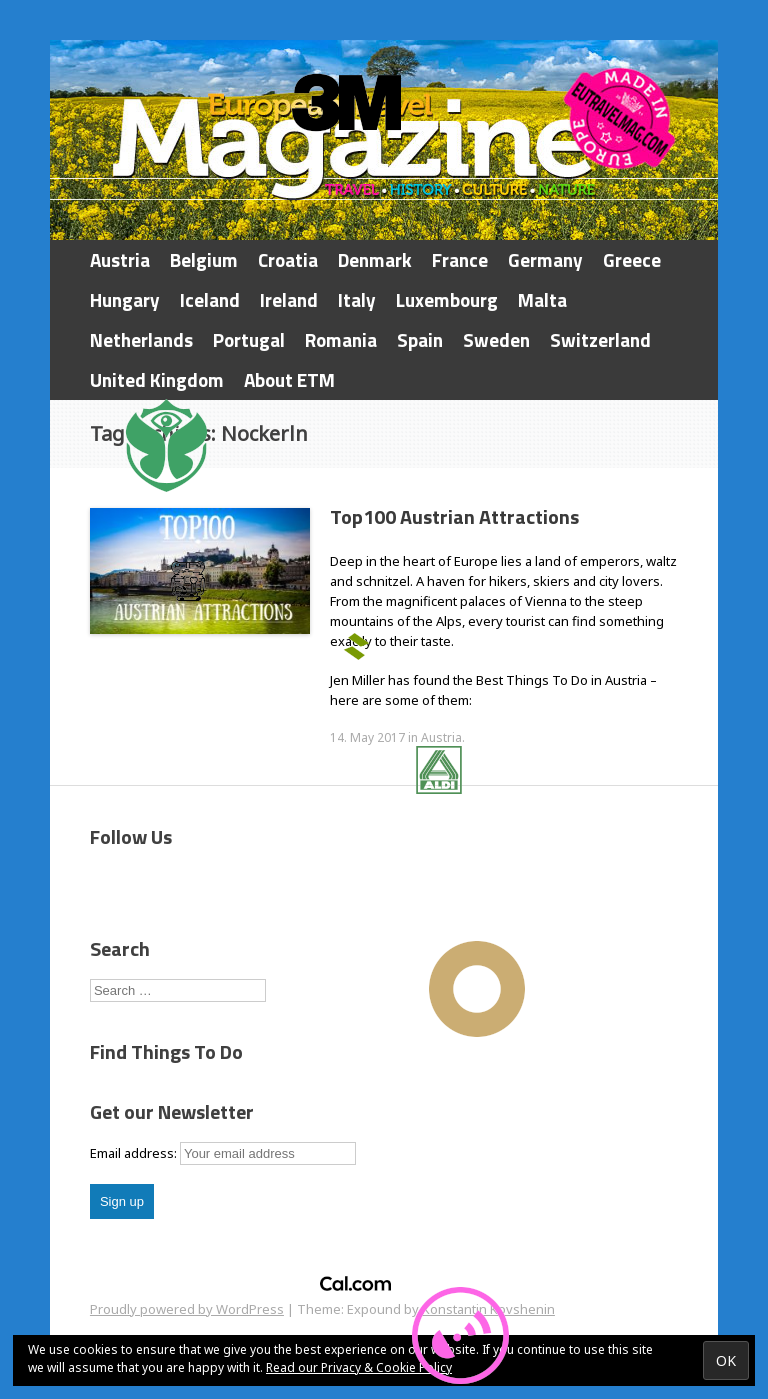 The height and width of the screenshot is (1399, 768). Describe the element at coordinates (188, 581) in the screenshot. I see `rich python library logo` at that location.